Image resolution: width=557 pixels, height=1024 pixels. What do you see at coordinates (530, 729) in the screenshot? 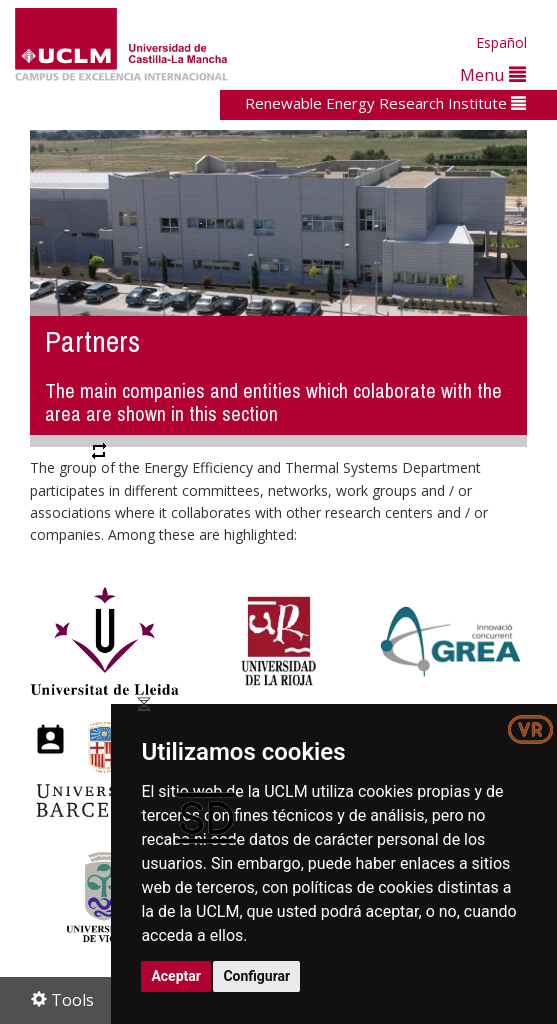
I see `access virtual reality mode or features` at bounding box center [530, 729].